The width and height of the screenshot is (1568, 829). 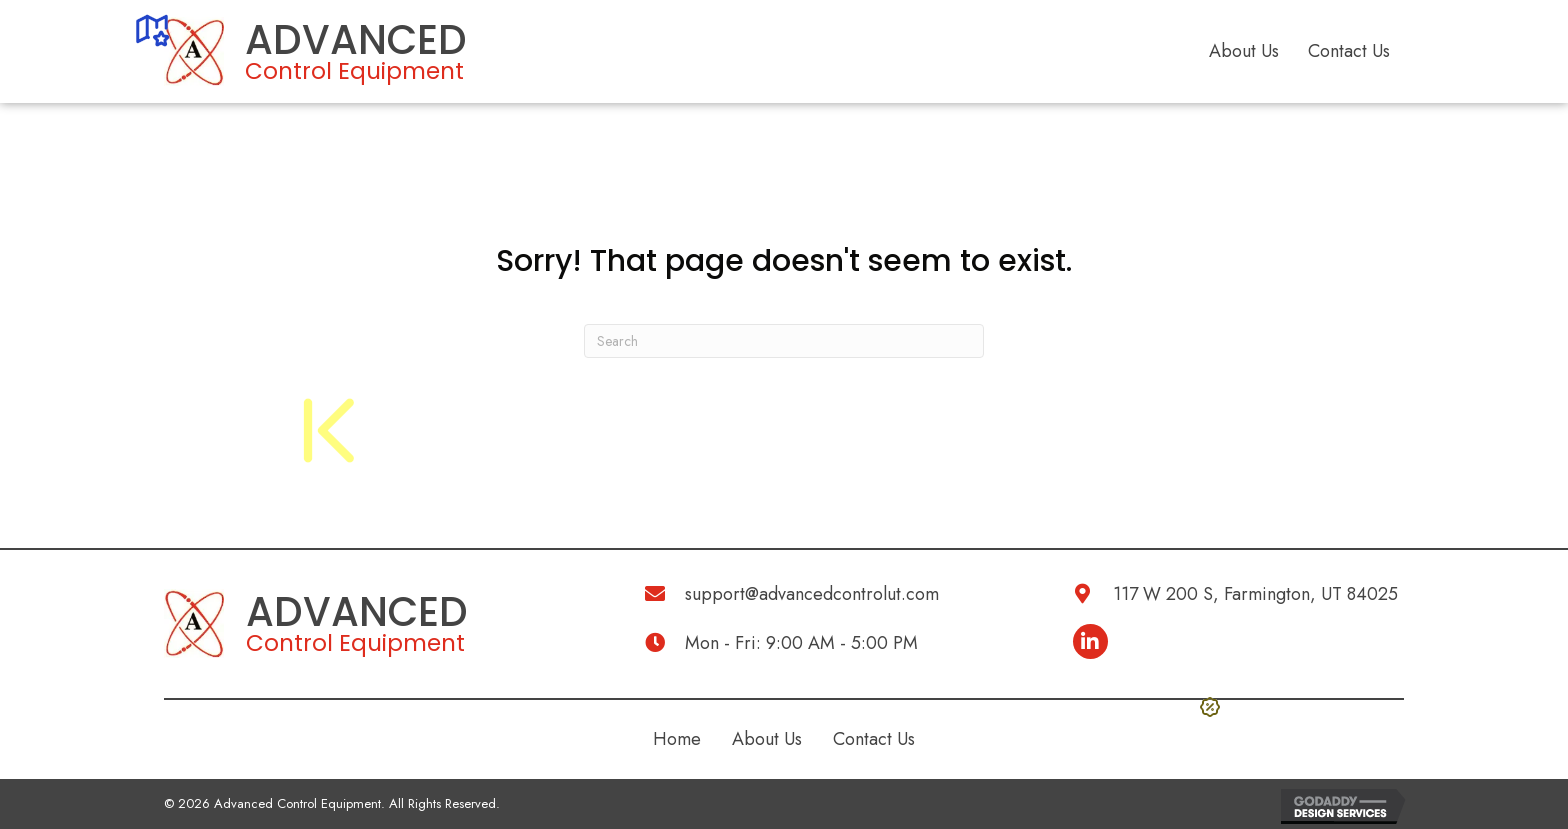 What do you see at coordinates (327, 430) in the screenshot?
I see `navigate to the beginning or first item` at bounding box center [327, 430].